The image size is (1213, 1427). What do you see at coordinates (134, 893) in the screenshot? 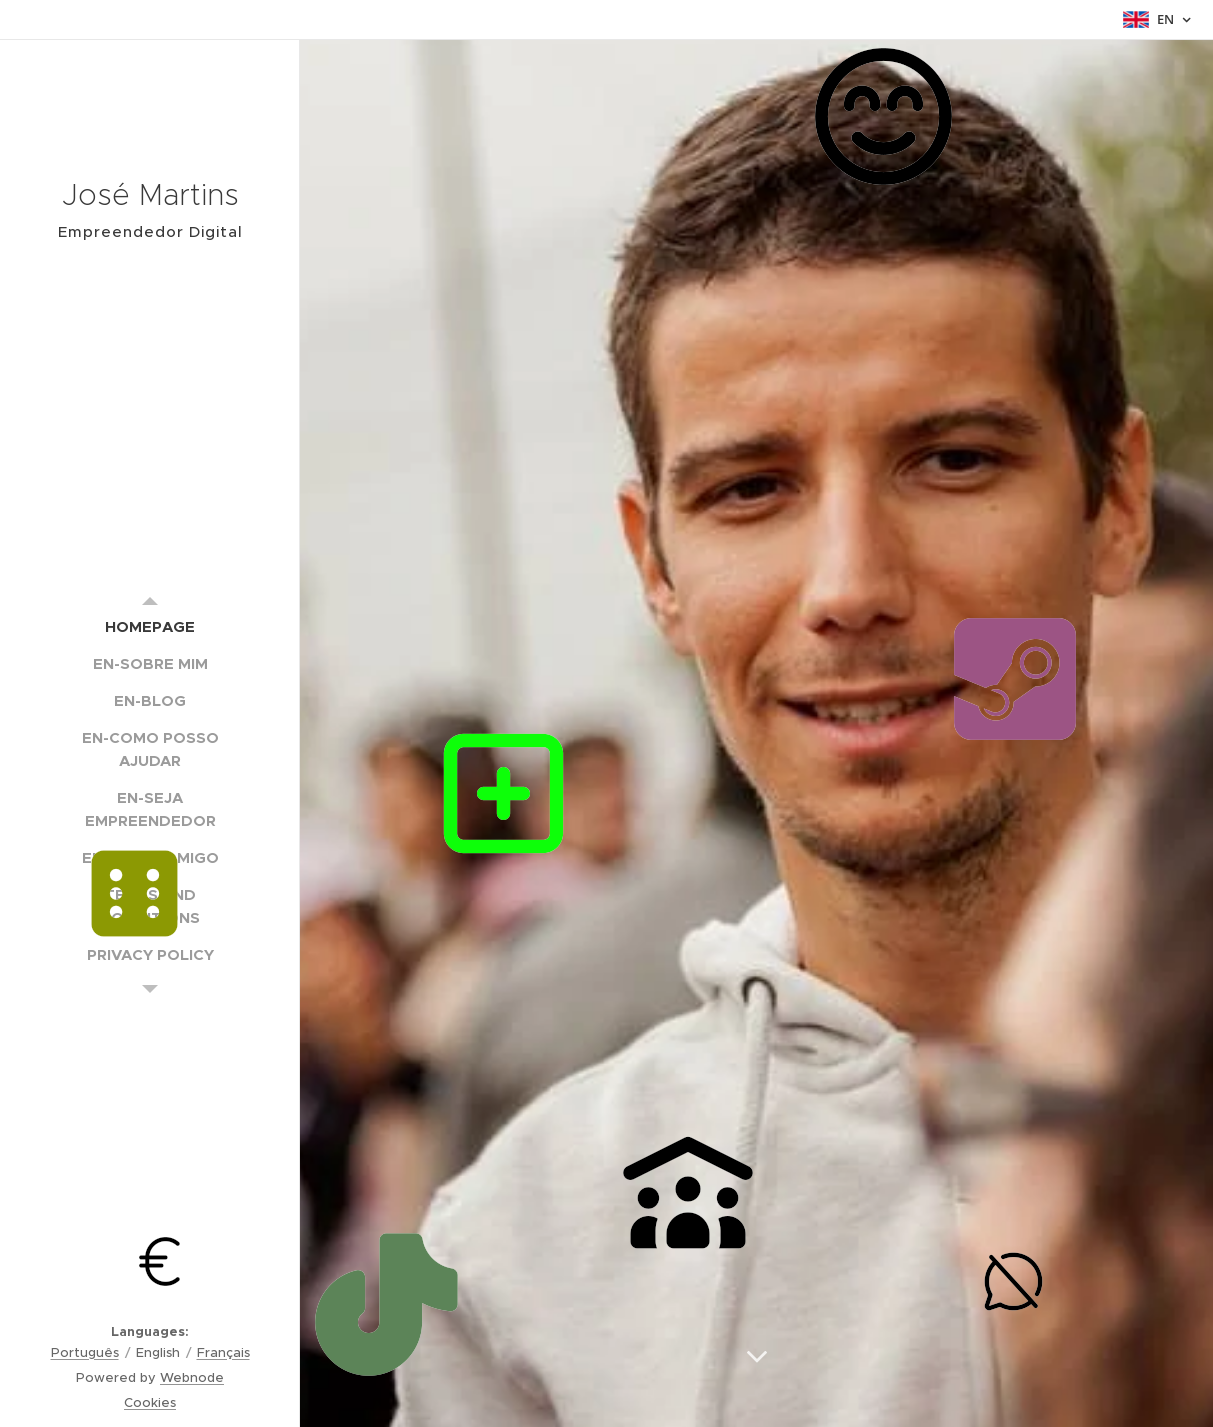
I see `roll or randomize a selection` at bounding box center [134, 893].